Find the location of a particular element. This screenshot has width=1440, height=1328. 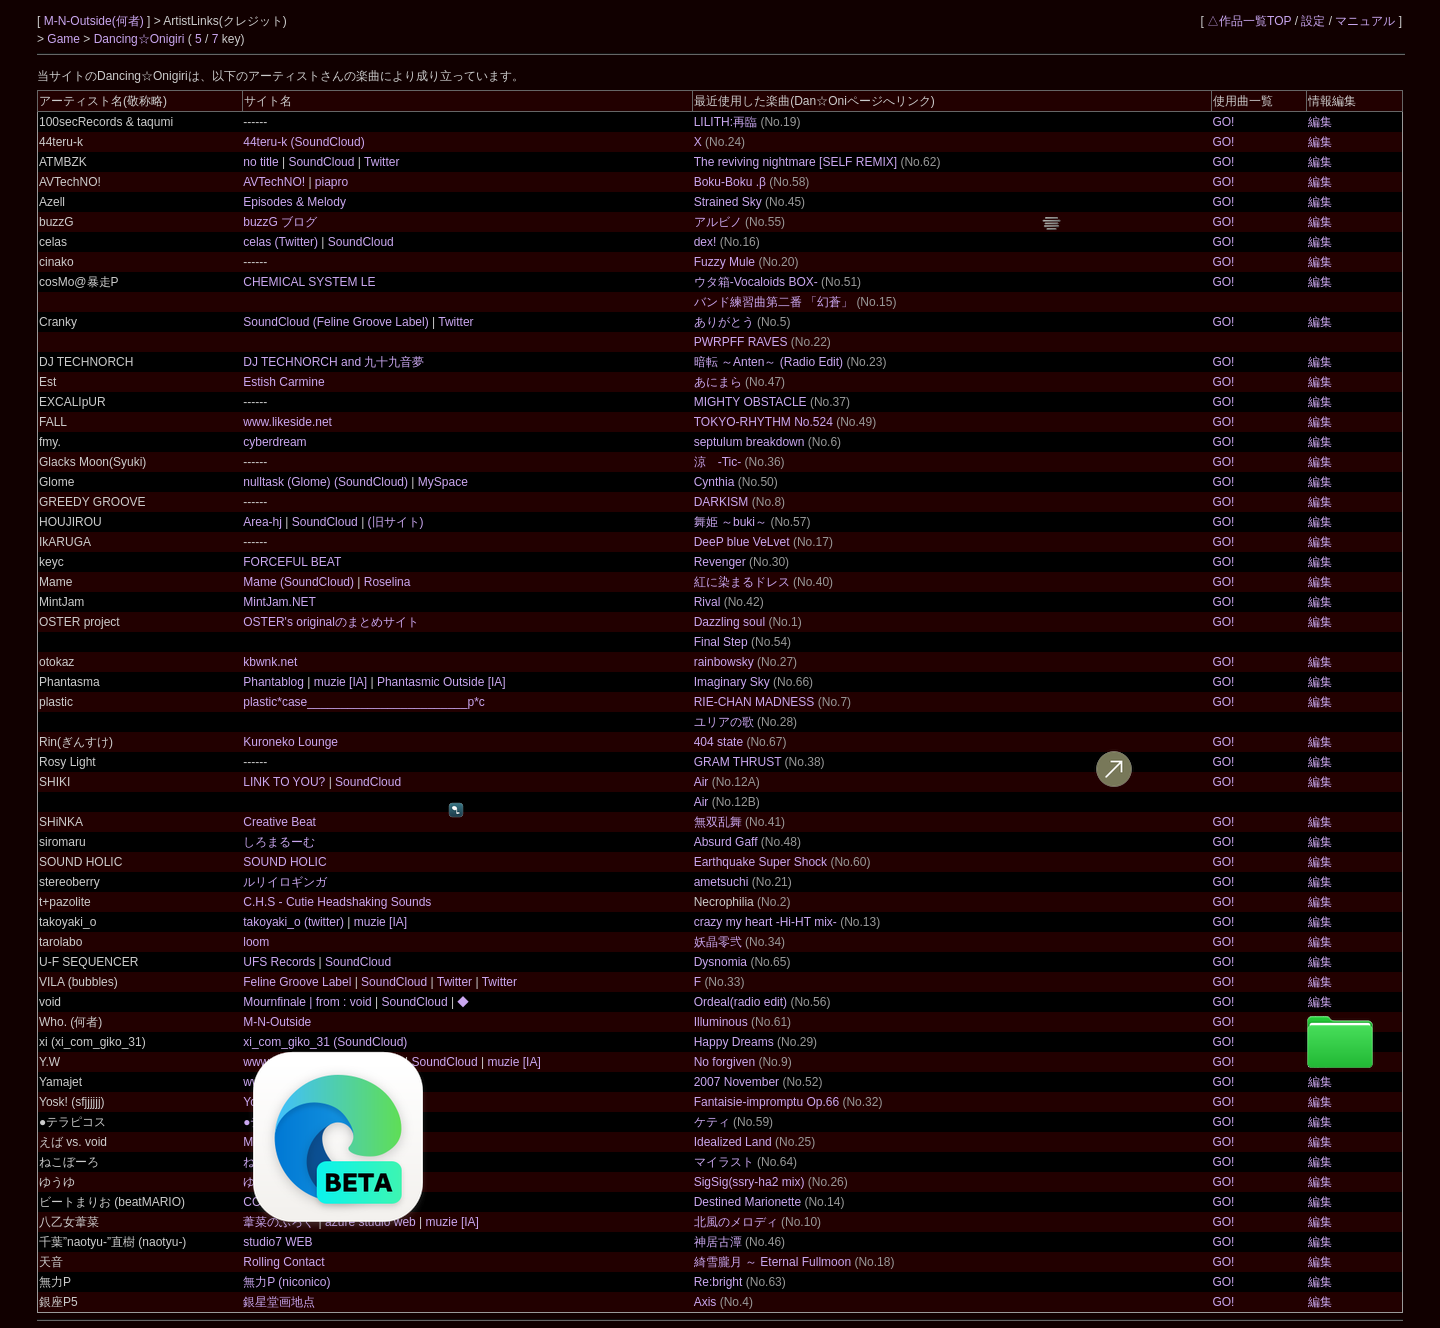

open quod libet music player is located at coordinates (456, 810).